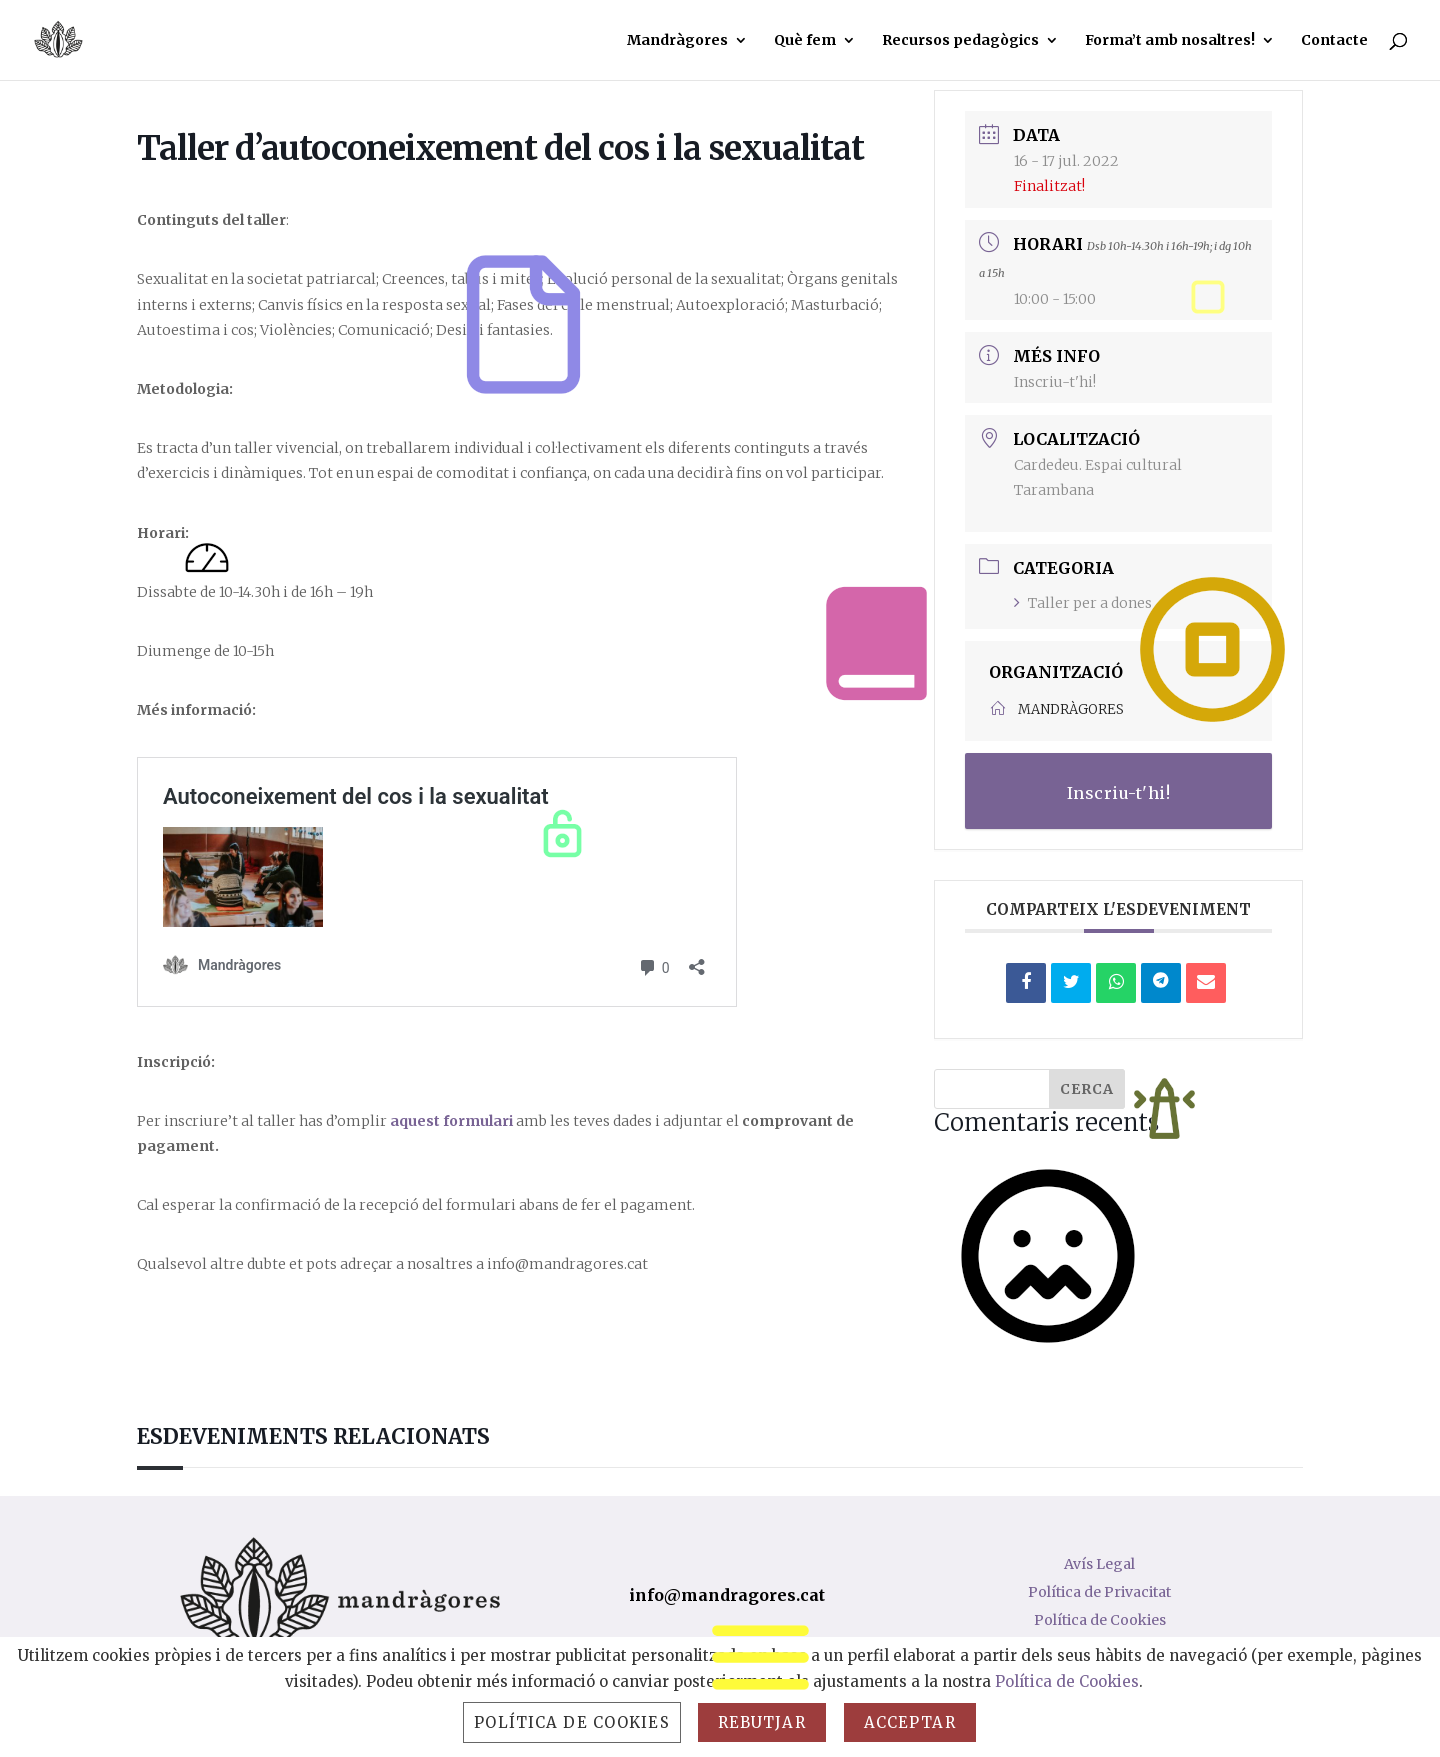  What do you see at coordinates (876, 643) in the screenshot?
I see `open your library or reading list` at bounding box center [876, 643].